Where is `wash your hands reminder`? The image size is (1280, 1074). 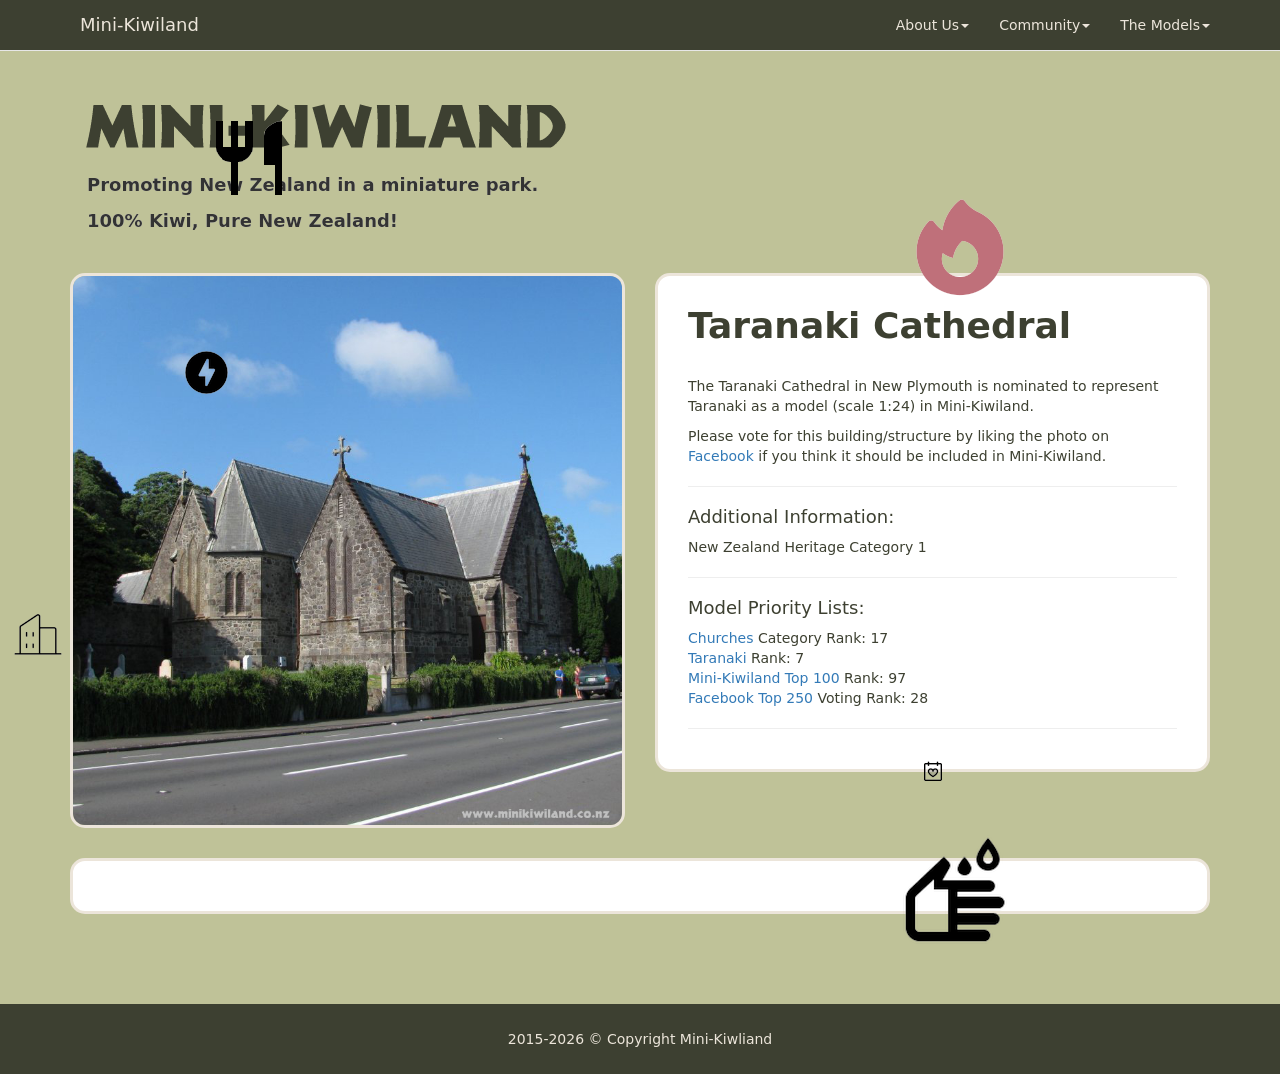
wash your hands reminder is located at coordinates (957, 889).